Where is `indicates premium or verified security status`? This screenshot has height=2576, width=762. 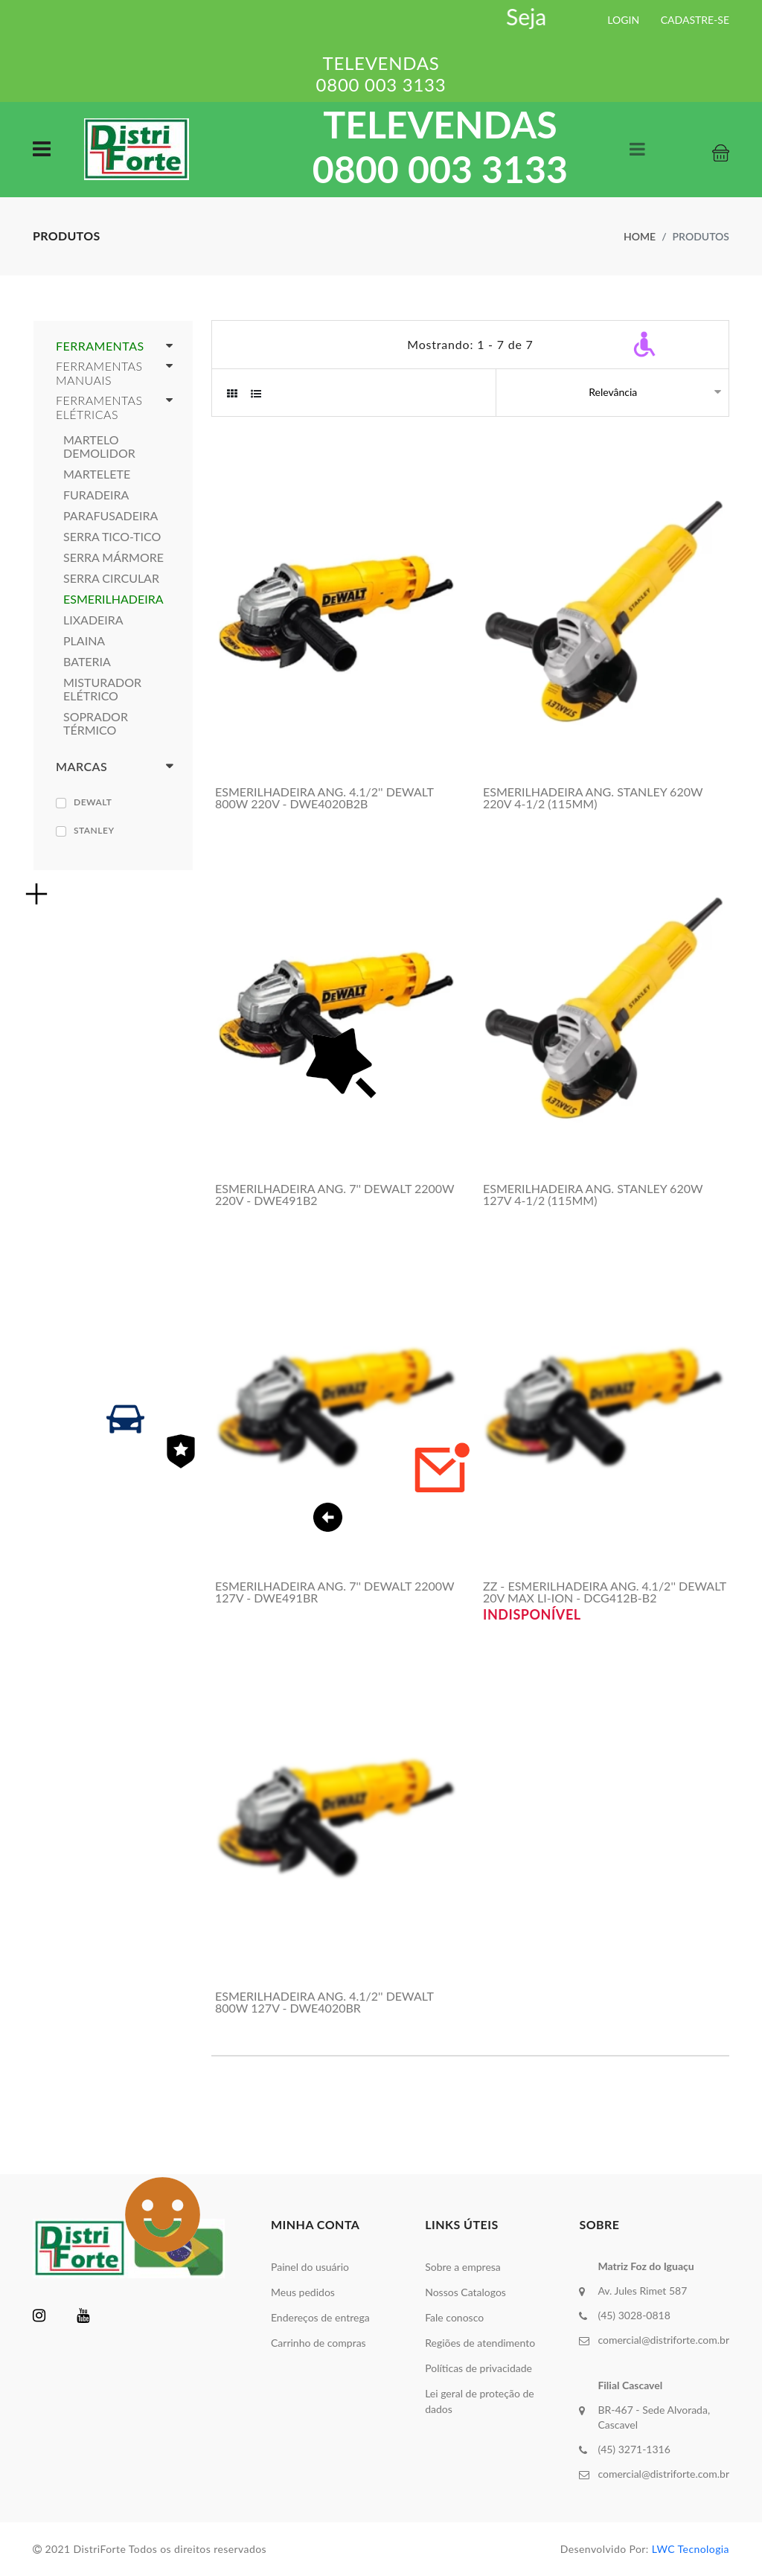 indicates premium or verified security status is located at coordinates (181, 1451).